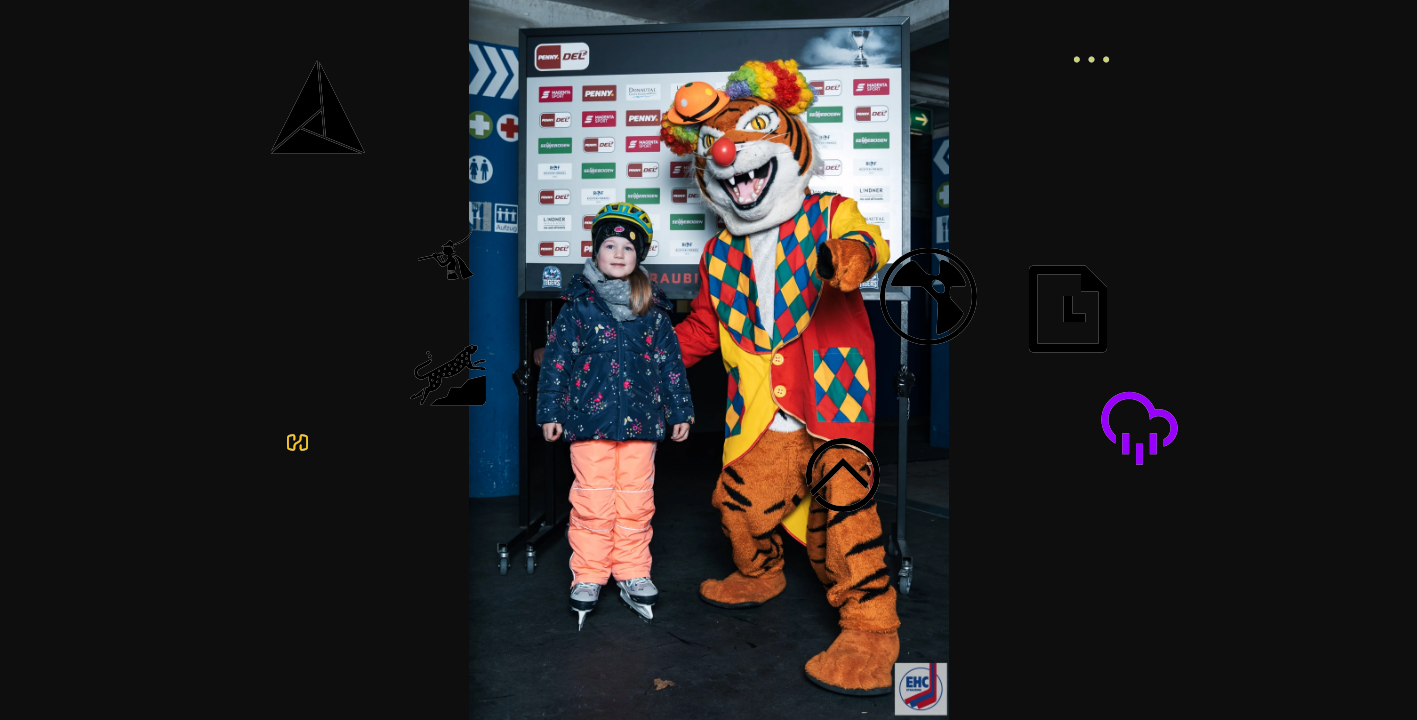 The image size is (1417, 720). I want to click on cmake build system logo, so click(318, 107).